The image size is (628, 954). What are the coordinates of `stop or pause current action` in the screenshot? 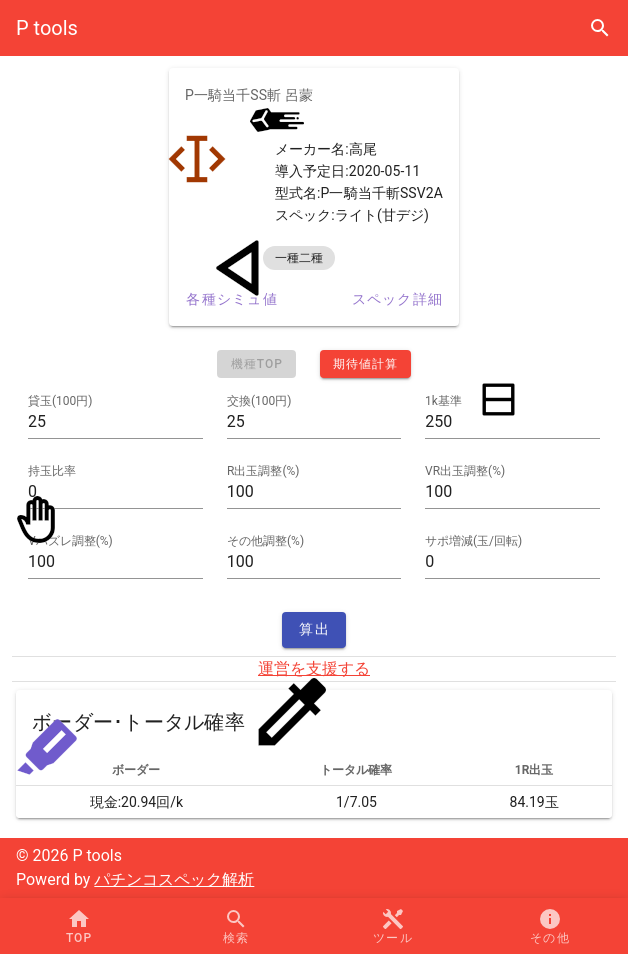 It's located at (36, 520).